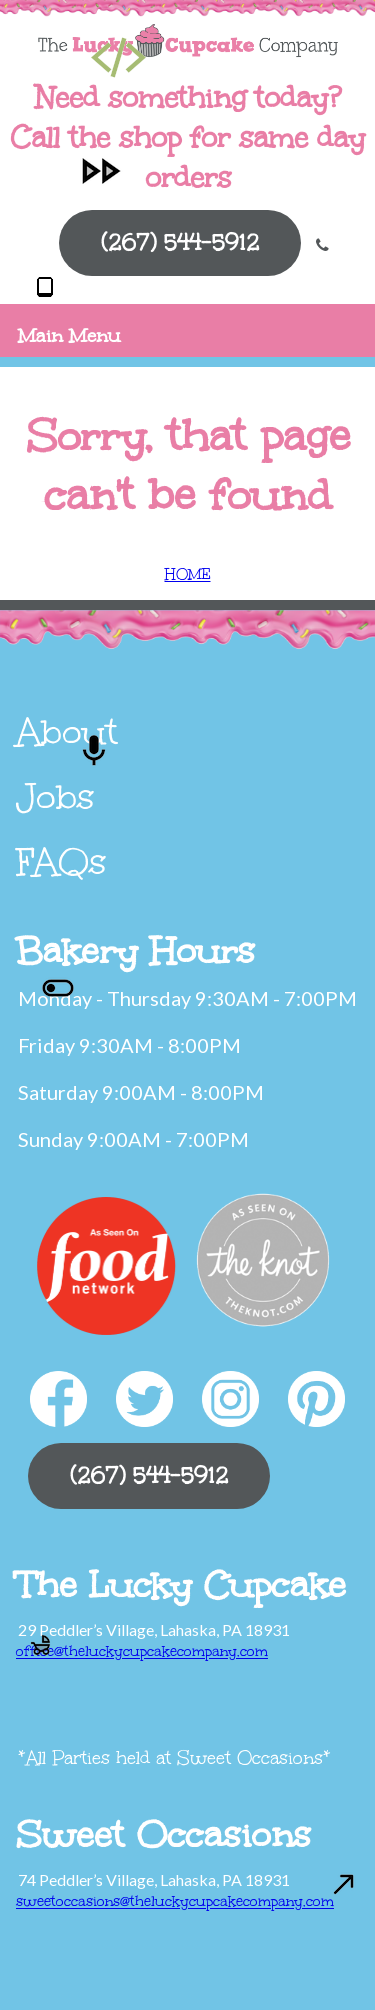 The width and height of the screenshot is (375, 2010). What do you see at coordinates (118, 57) in the screenshot?
I see `view or edit source code` at bounding box center [118, 57].